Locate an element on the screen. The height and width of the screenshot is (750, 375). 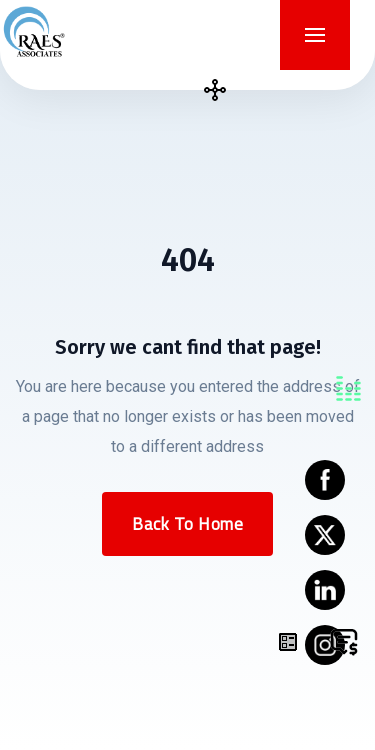
view payment-related messages is located at coordinates (344, 641).